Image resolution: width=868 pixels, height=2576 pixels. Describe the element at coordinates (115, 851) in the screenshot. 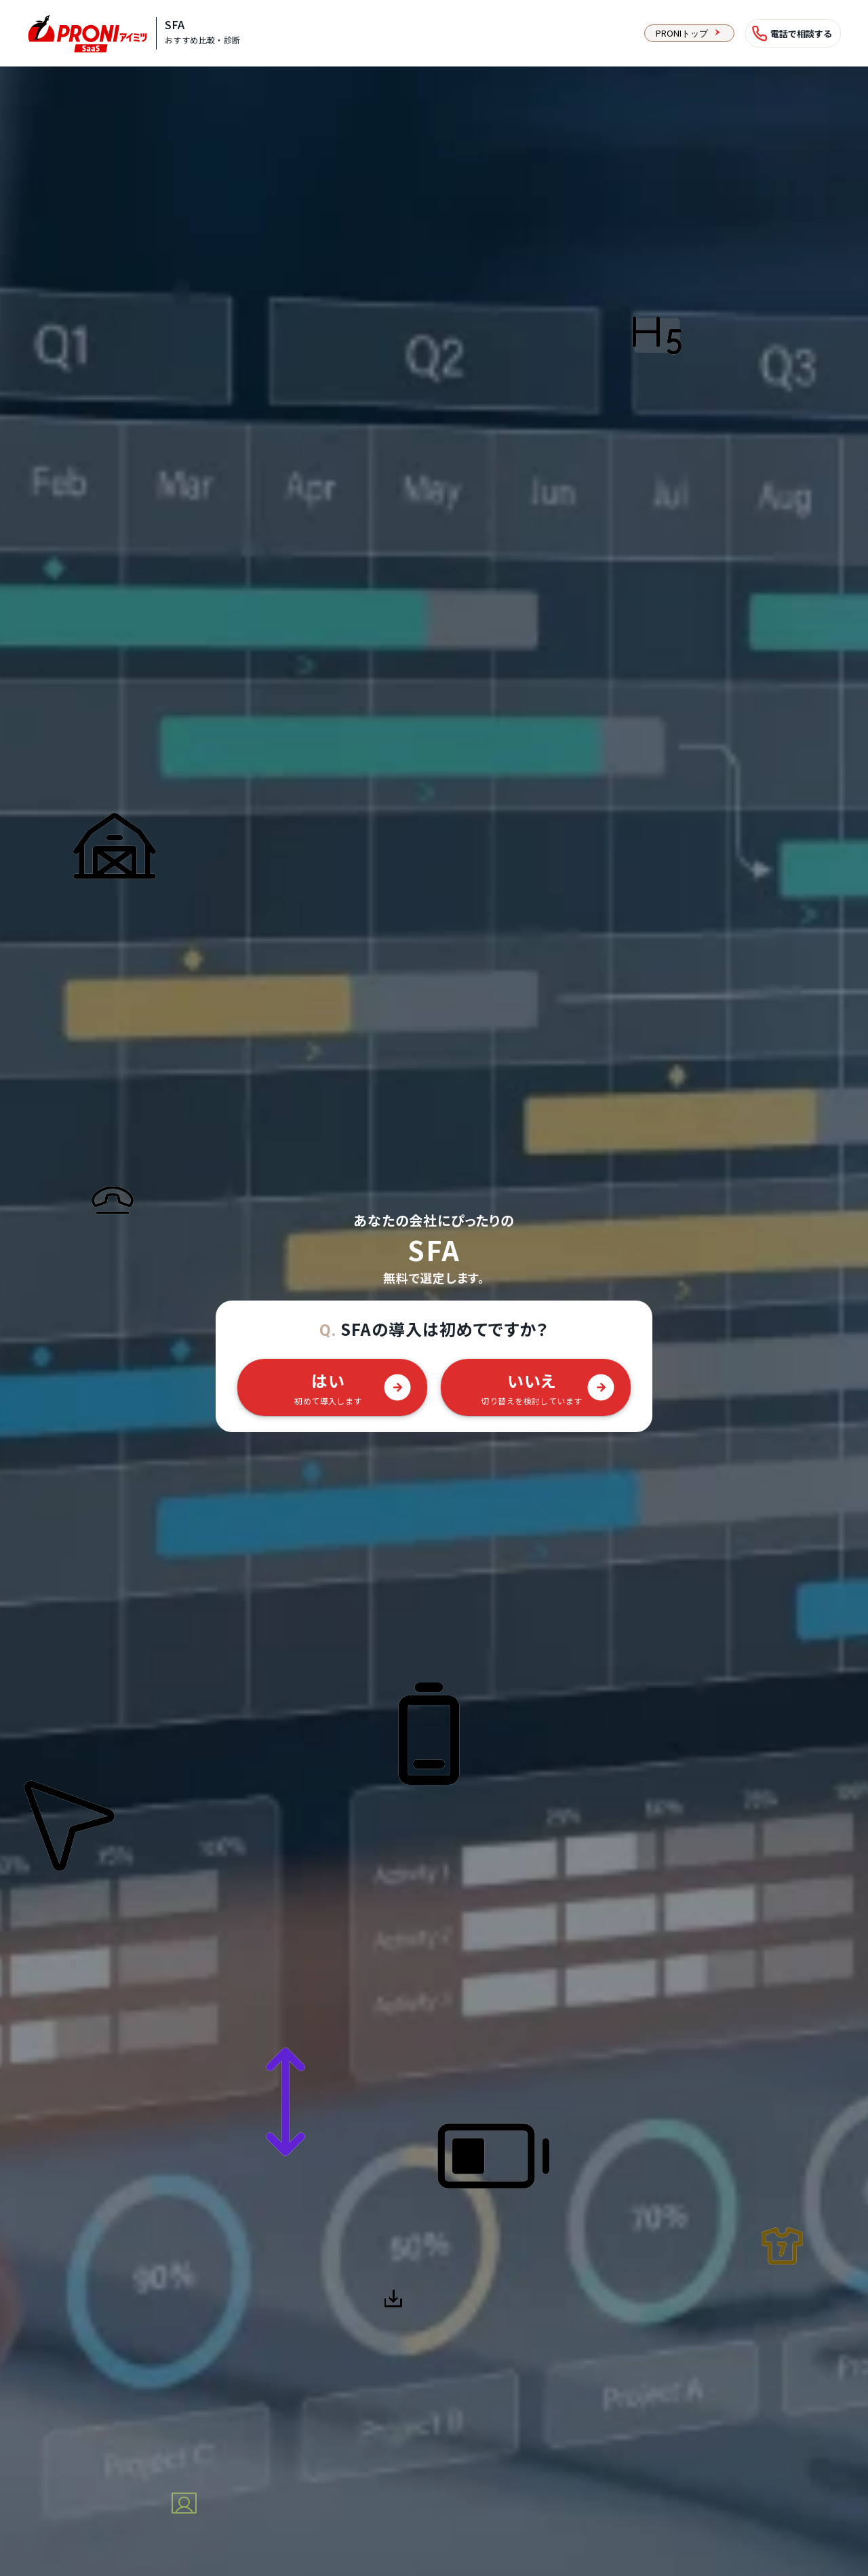

I see `access farm or agricultural settings` at that location.